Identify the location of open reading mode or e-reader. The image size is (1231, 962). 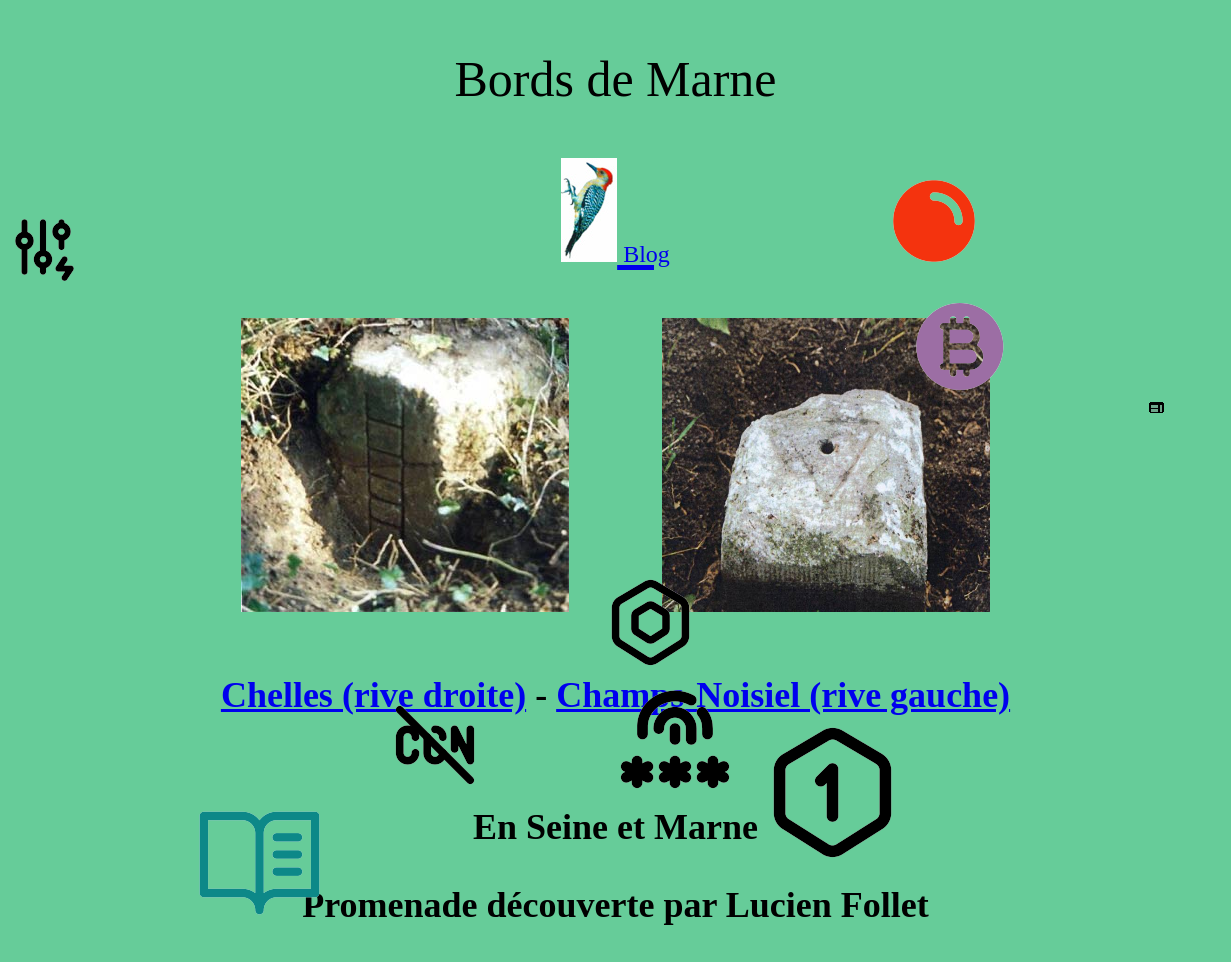
(259, 854).